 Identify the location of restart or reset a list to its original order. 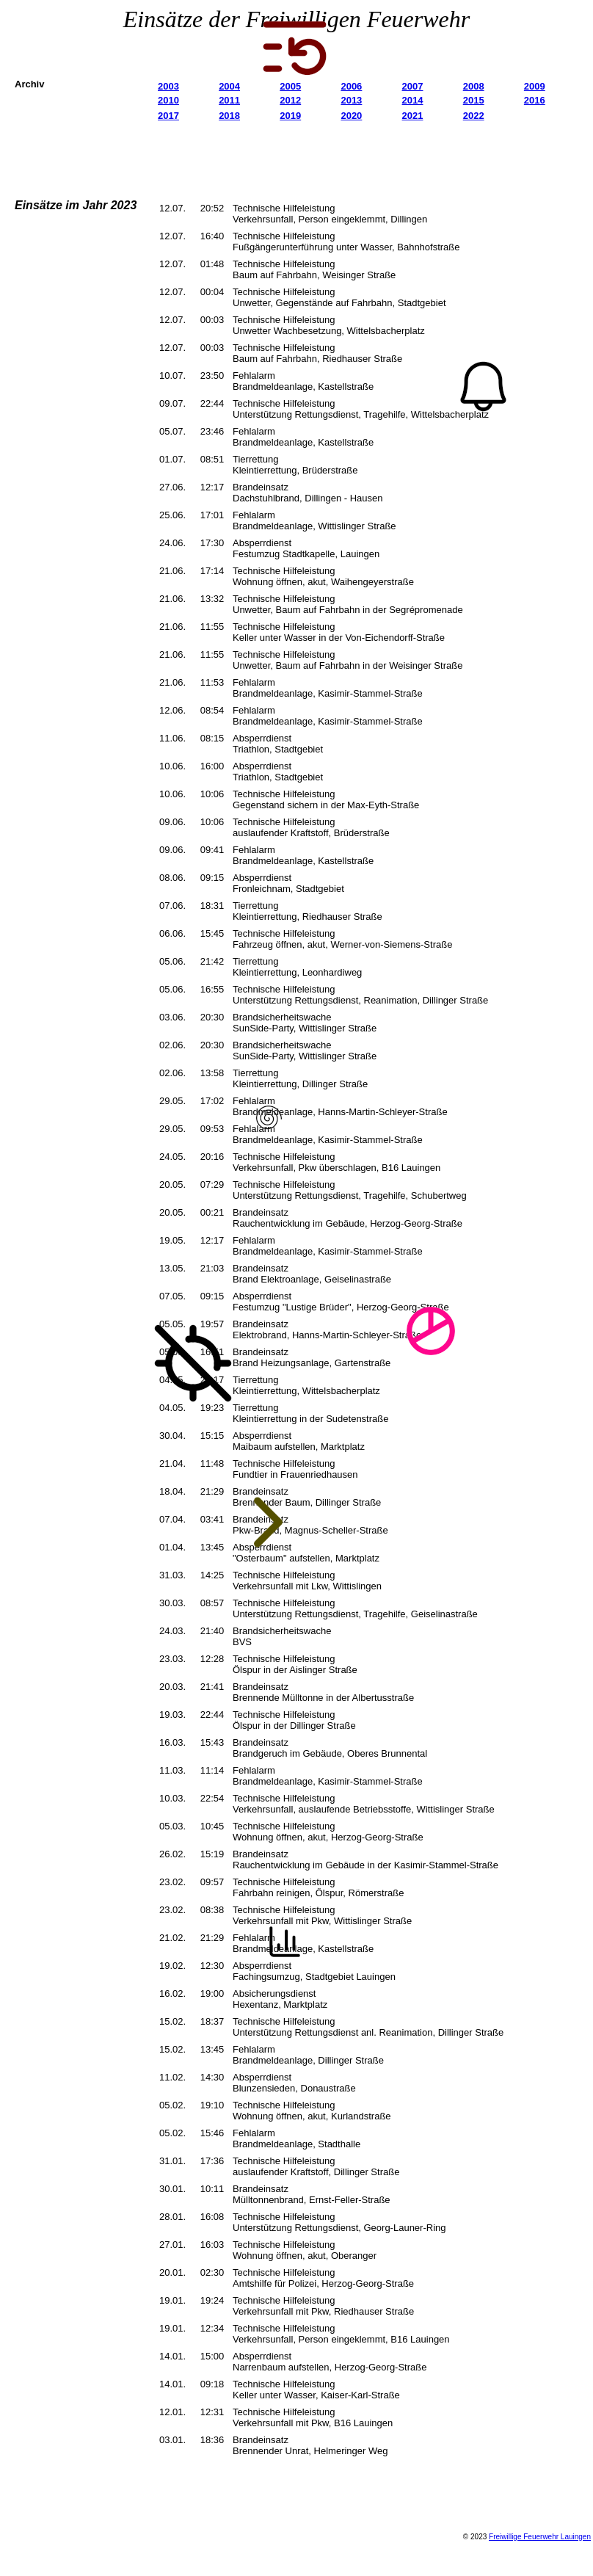
(294, 46).